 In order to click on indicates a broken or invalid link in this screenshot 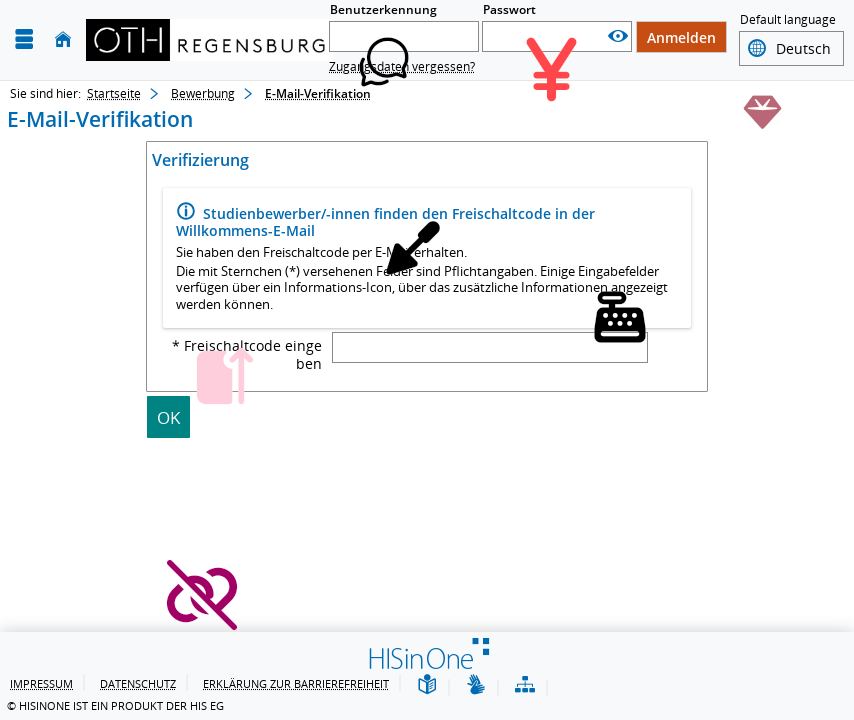, I will do `click(202, 595)`.